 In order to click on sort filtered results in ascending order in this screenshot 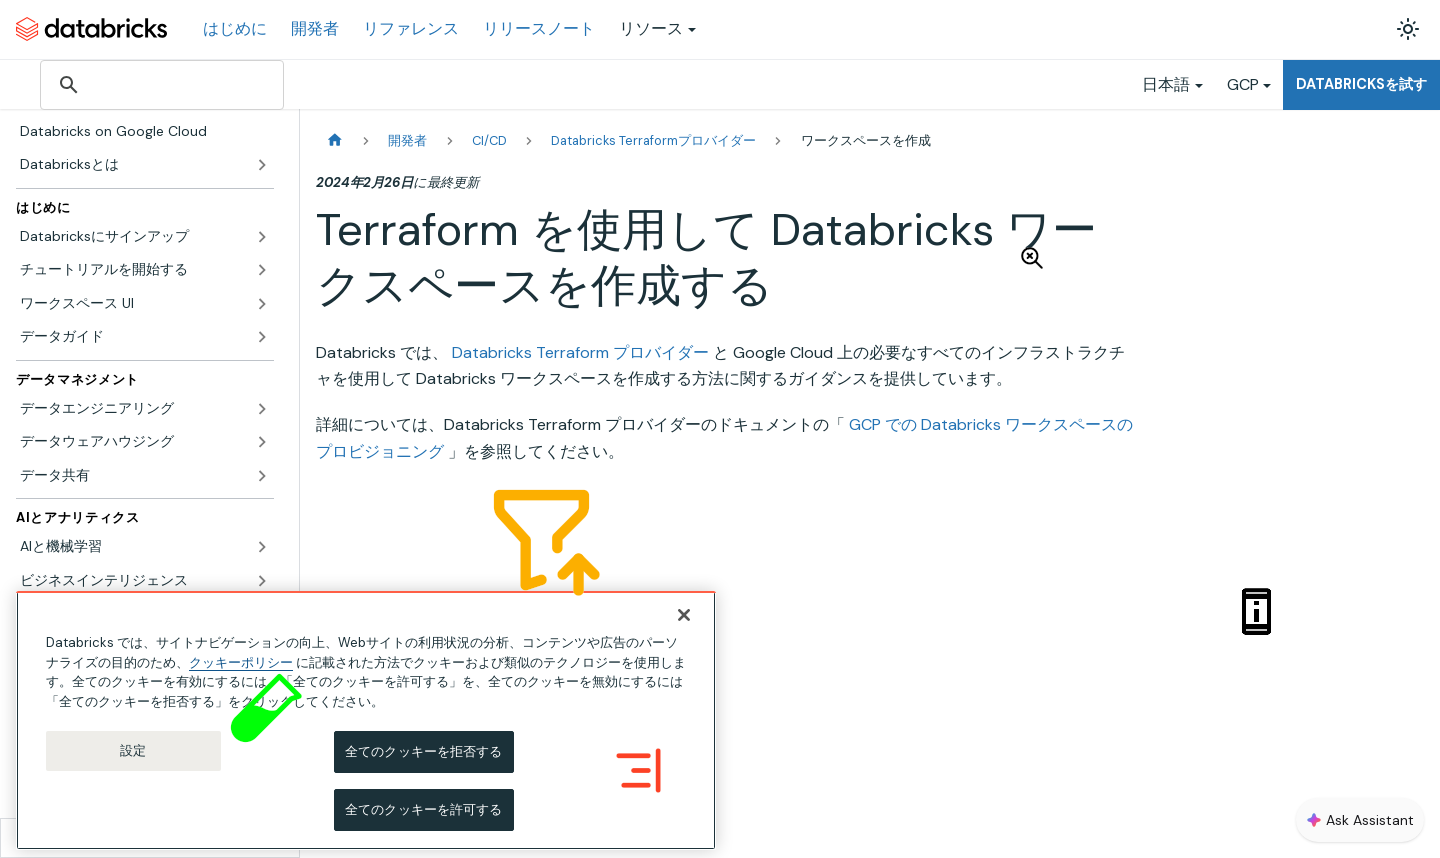, I will do `click(541, 537)`.